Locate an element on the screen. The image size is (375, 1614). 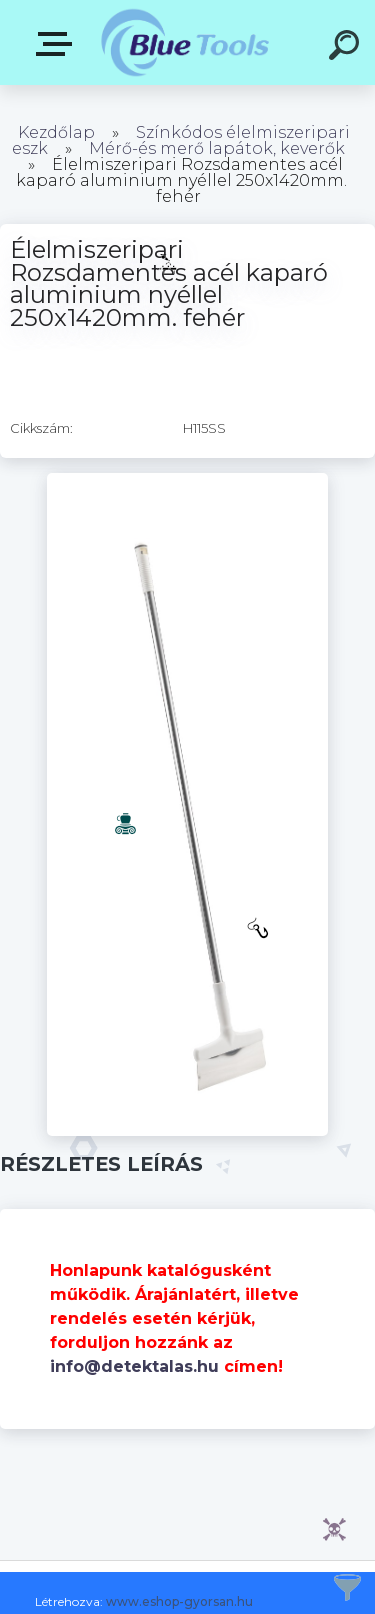
decorative item or artifact in a game inventory is located at coordinates (125, 823).